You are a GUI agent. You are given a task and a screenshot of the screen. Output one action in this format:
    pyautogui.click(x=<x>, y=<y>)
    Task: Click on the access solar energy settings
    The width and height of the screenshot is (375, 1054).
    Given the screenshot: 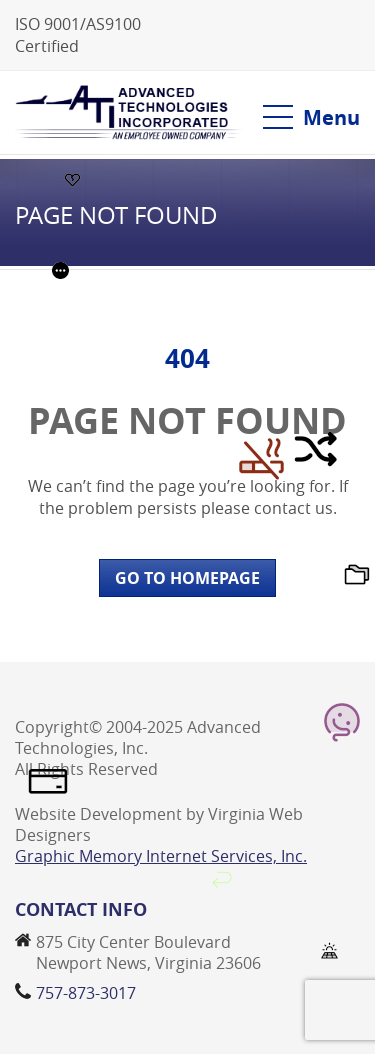 What is the action you would take?
    pyautogui.click(x=329, y=951)
    